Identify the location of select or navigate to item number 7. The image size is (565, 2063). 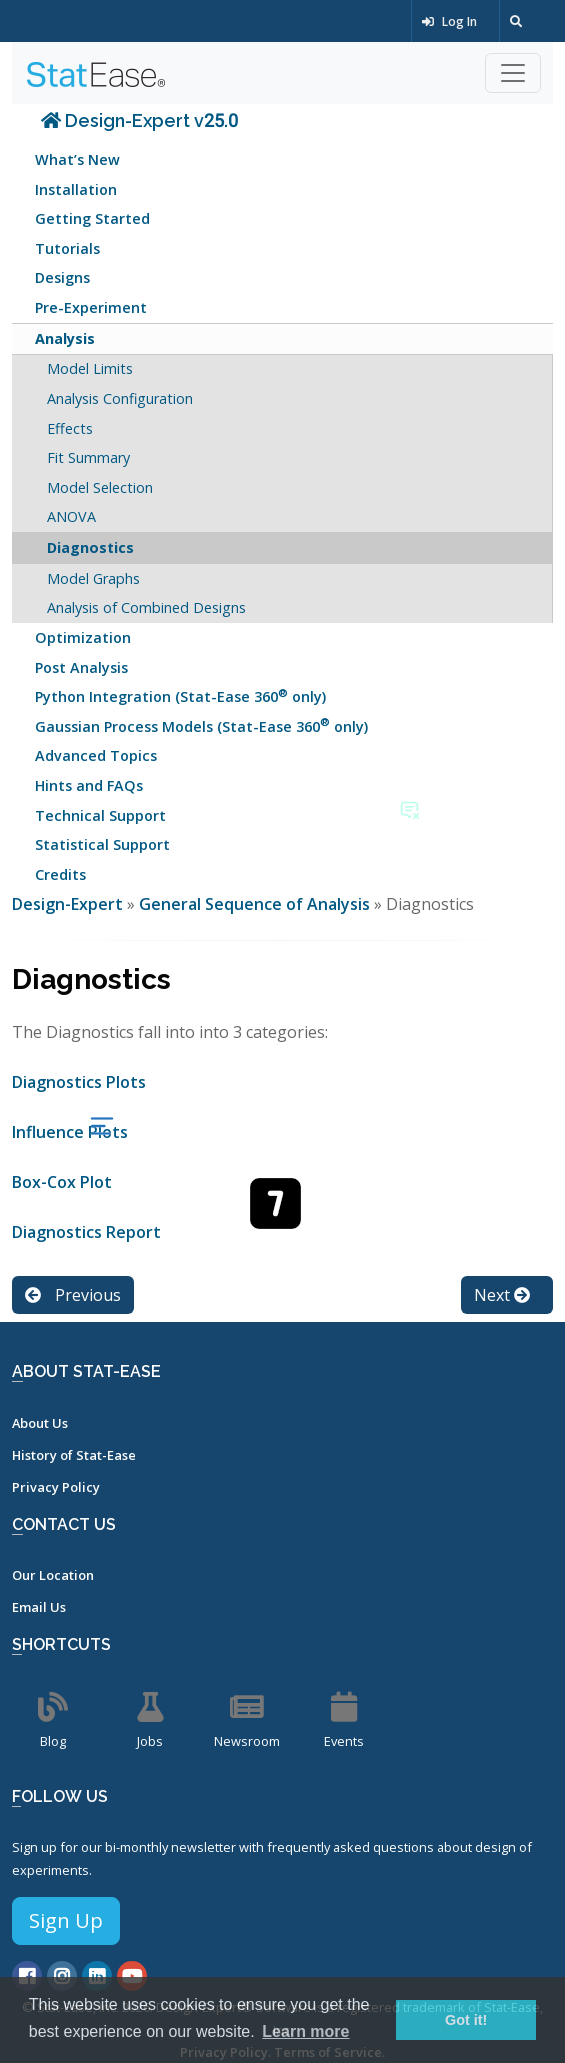
(275, 1203).